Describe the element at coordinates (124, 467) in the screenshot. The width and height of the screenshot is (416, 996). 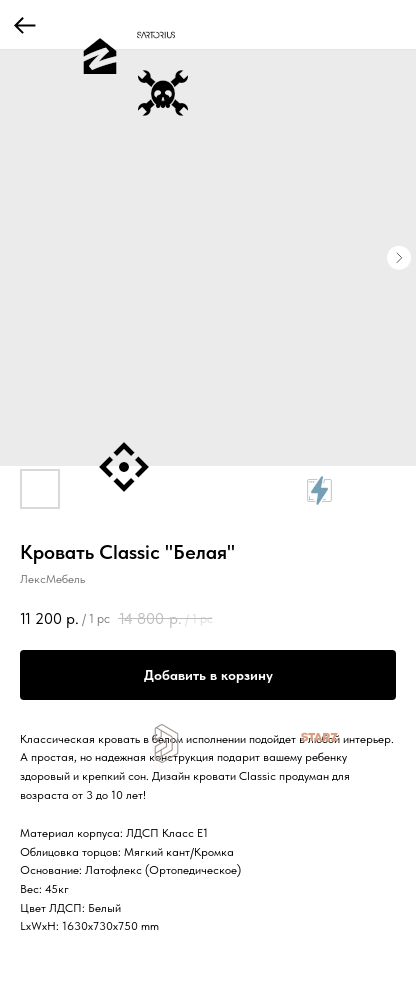
I see `drag to reposition this element` at that location.